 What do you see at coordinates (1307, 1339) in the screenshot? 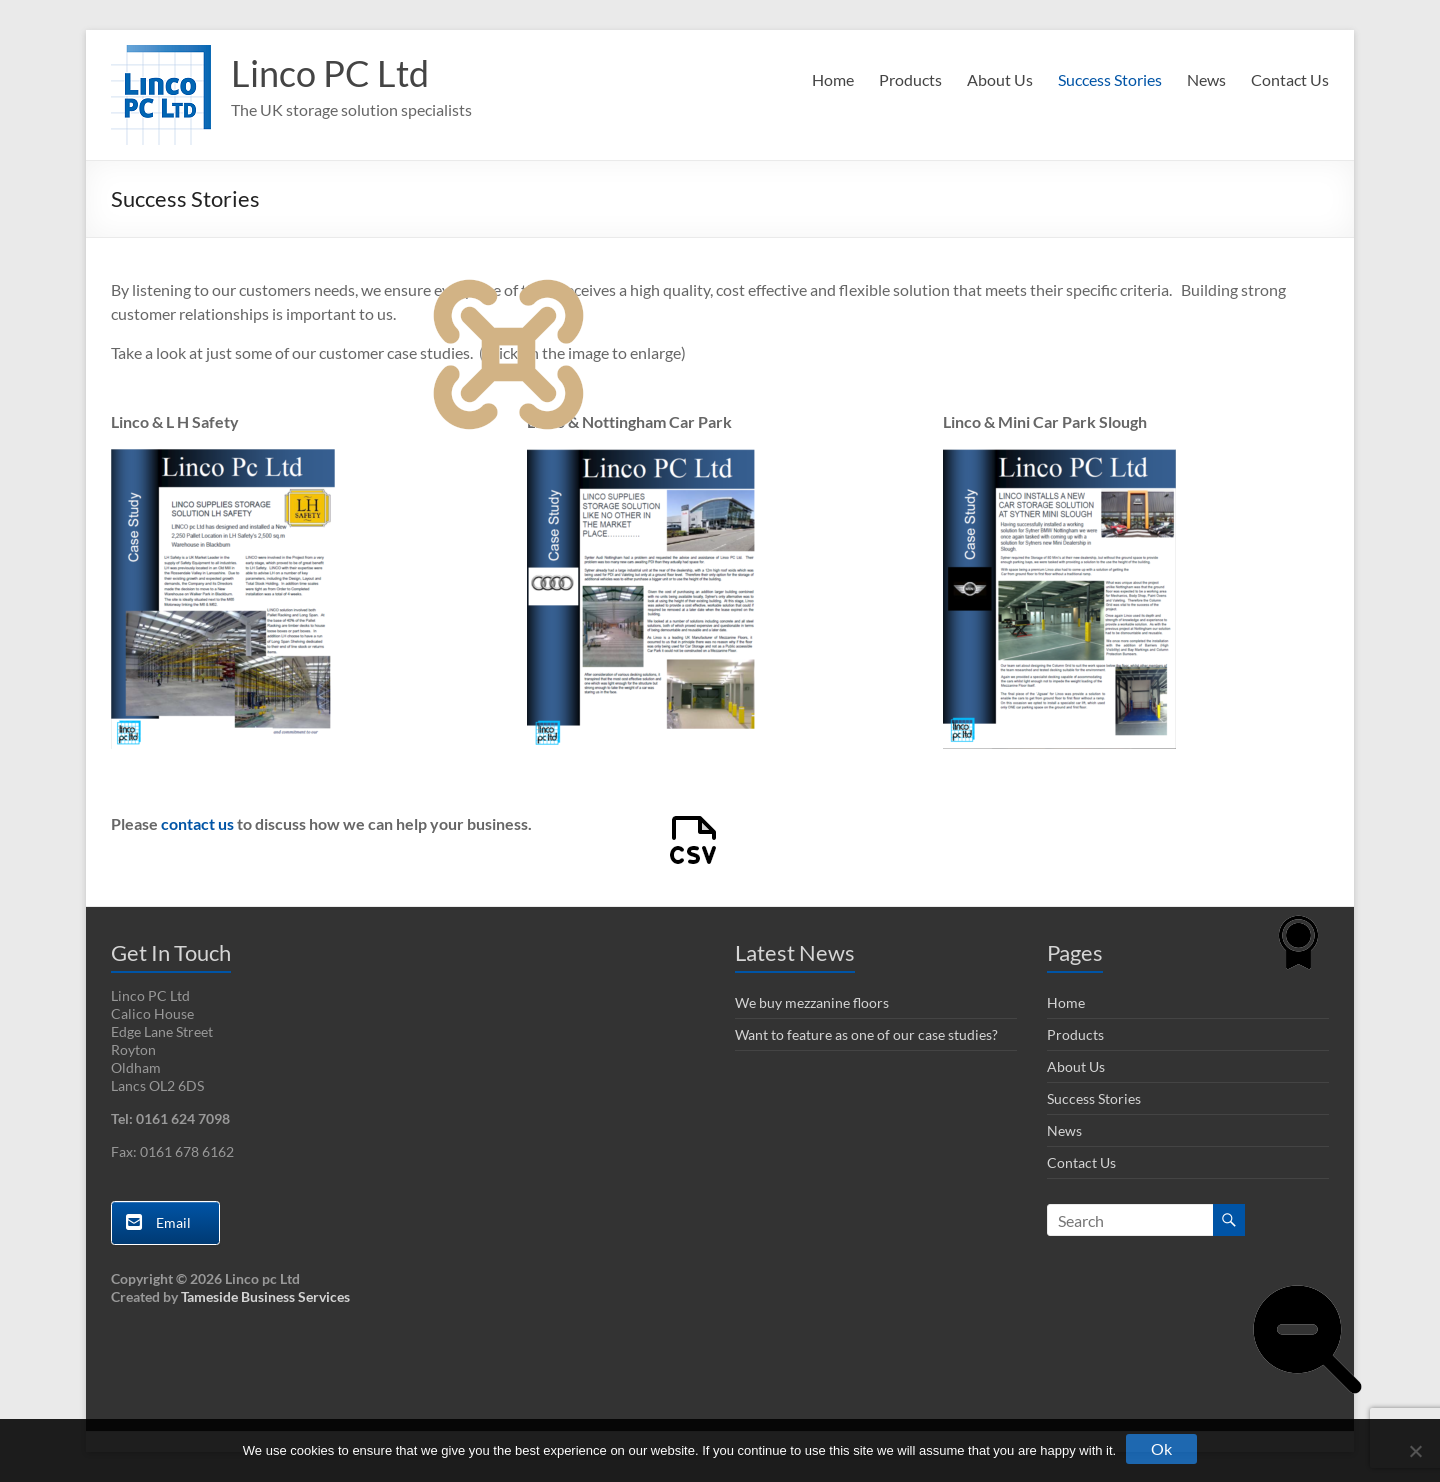
I see `zoom out` at bounding box center [1307, 1339].